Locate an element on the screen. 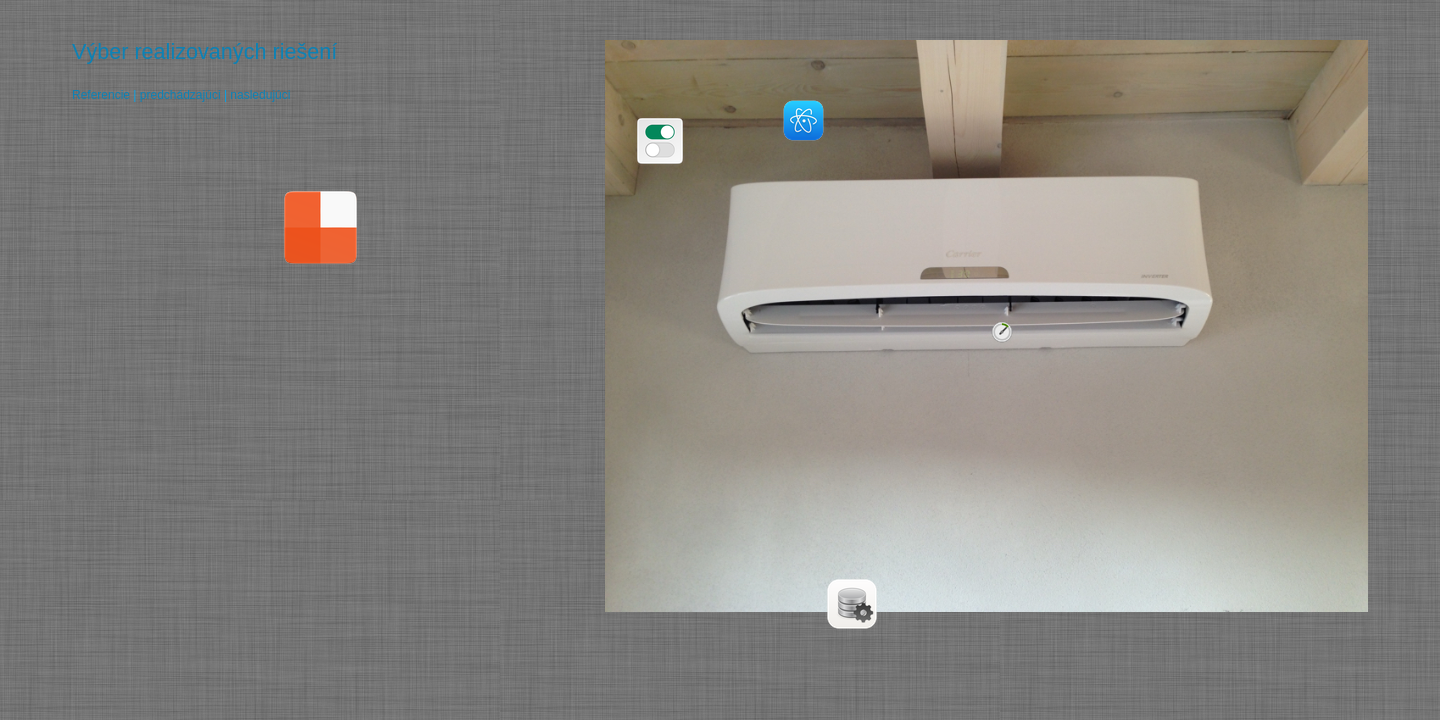 The height and width of the screenshot is (720, 1440). switch to the top-right workspace is located at coordinates (320, 227).